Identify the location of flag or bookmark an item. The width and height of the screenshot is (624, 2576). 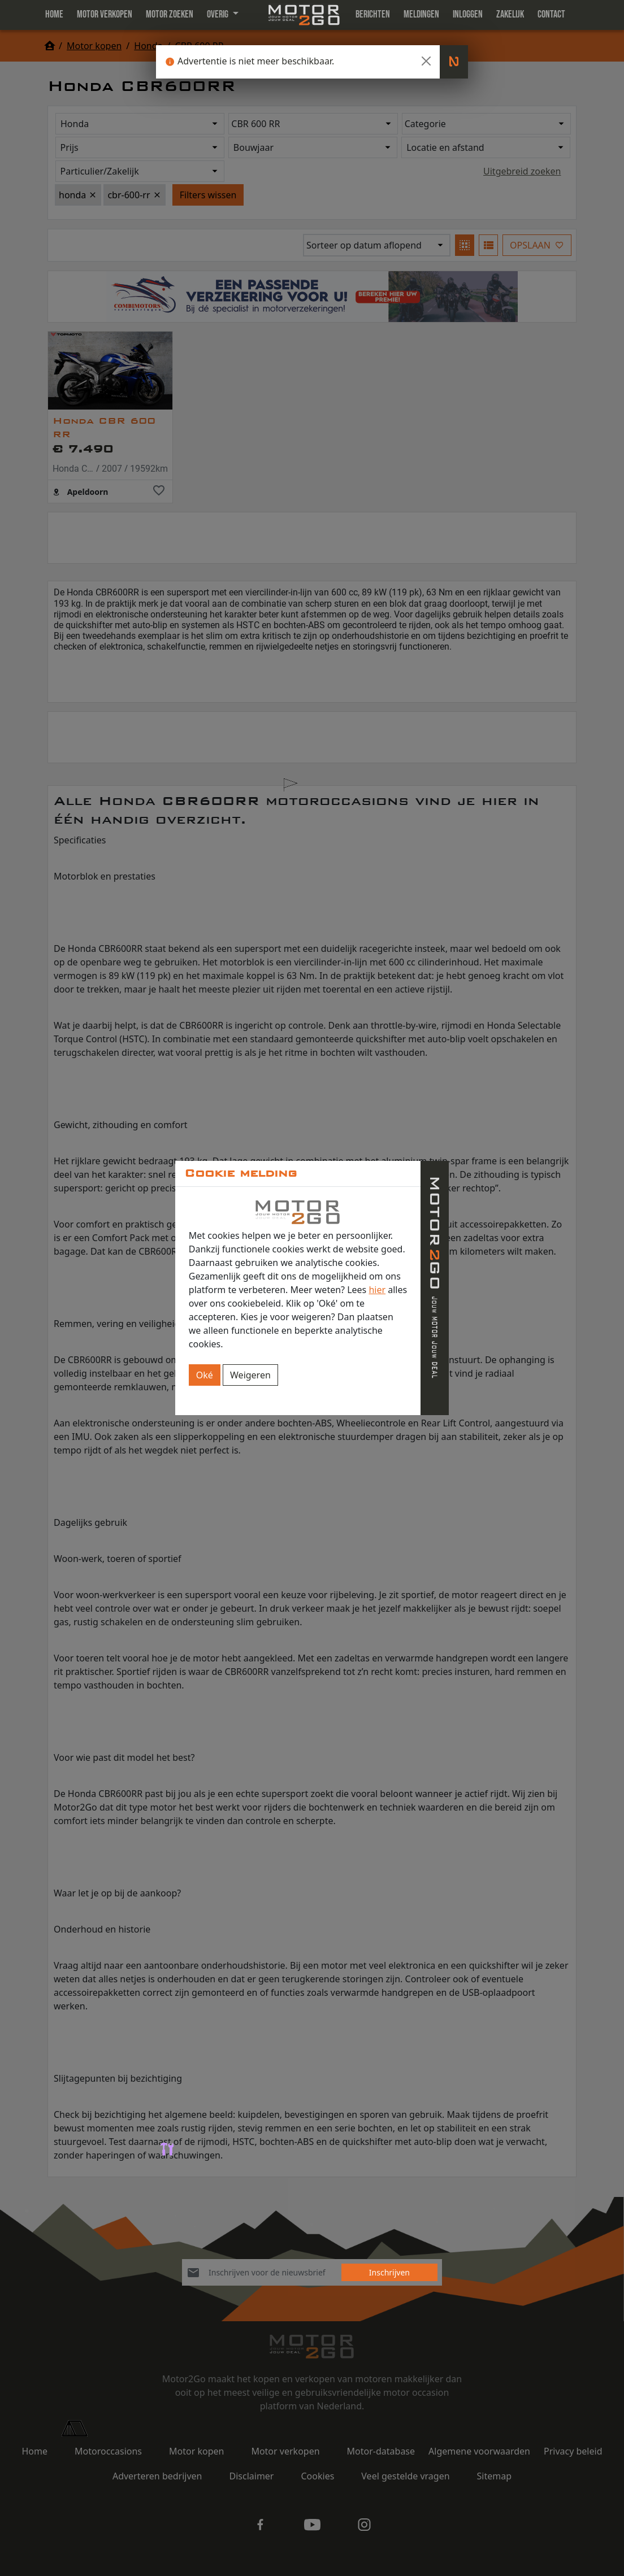
(289, 785).